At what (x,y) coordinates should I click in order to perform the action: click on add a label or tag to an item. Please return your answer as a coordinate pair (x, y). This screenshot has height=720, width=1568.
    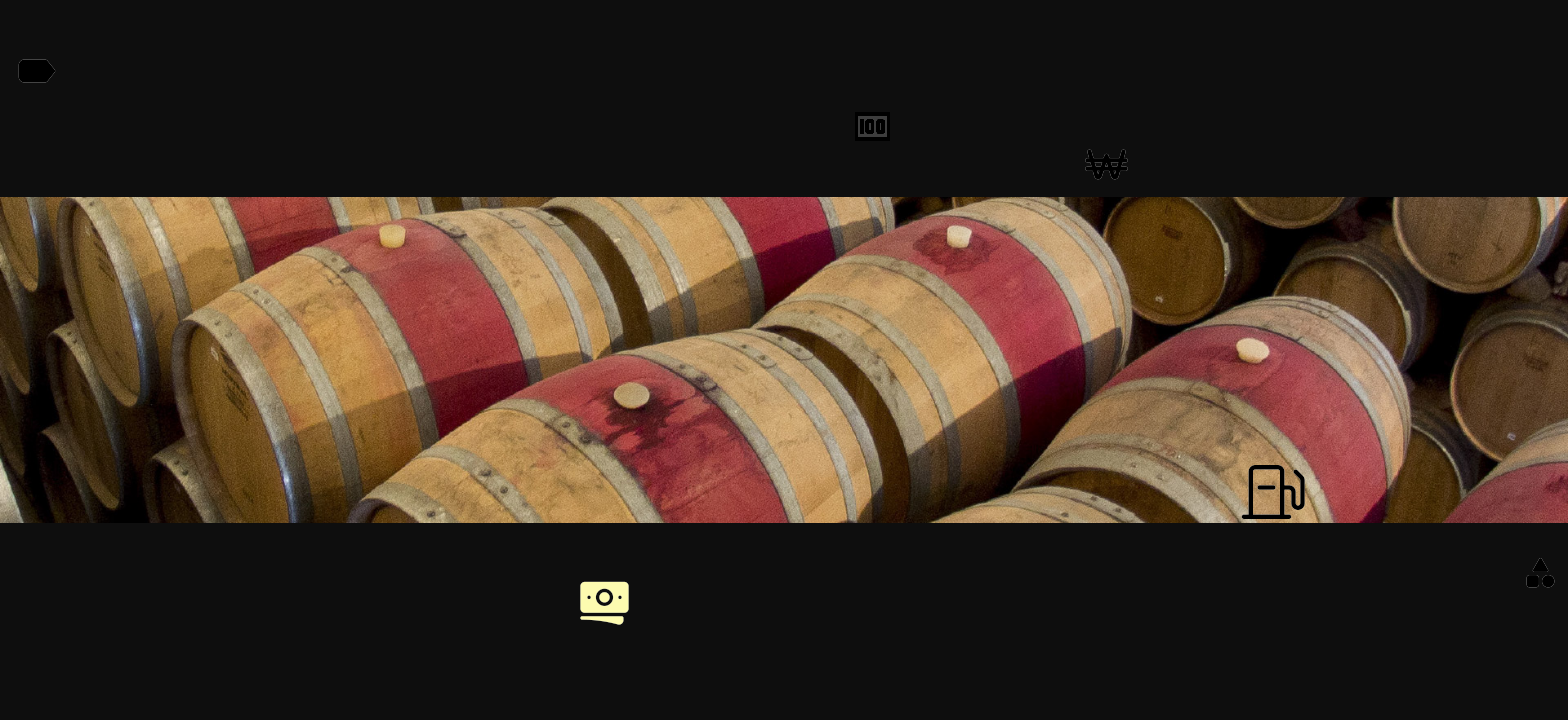
    Looking at the image, I should click on (36, 71).